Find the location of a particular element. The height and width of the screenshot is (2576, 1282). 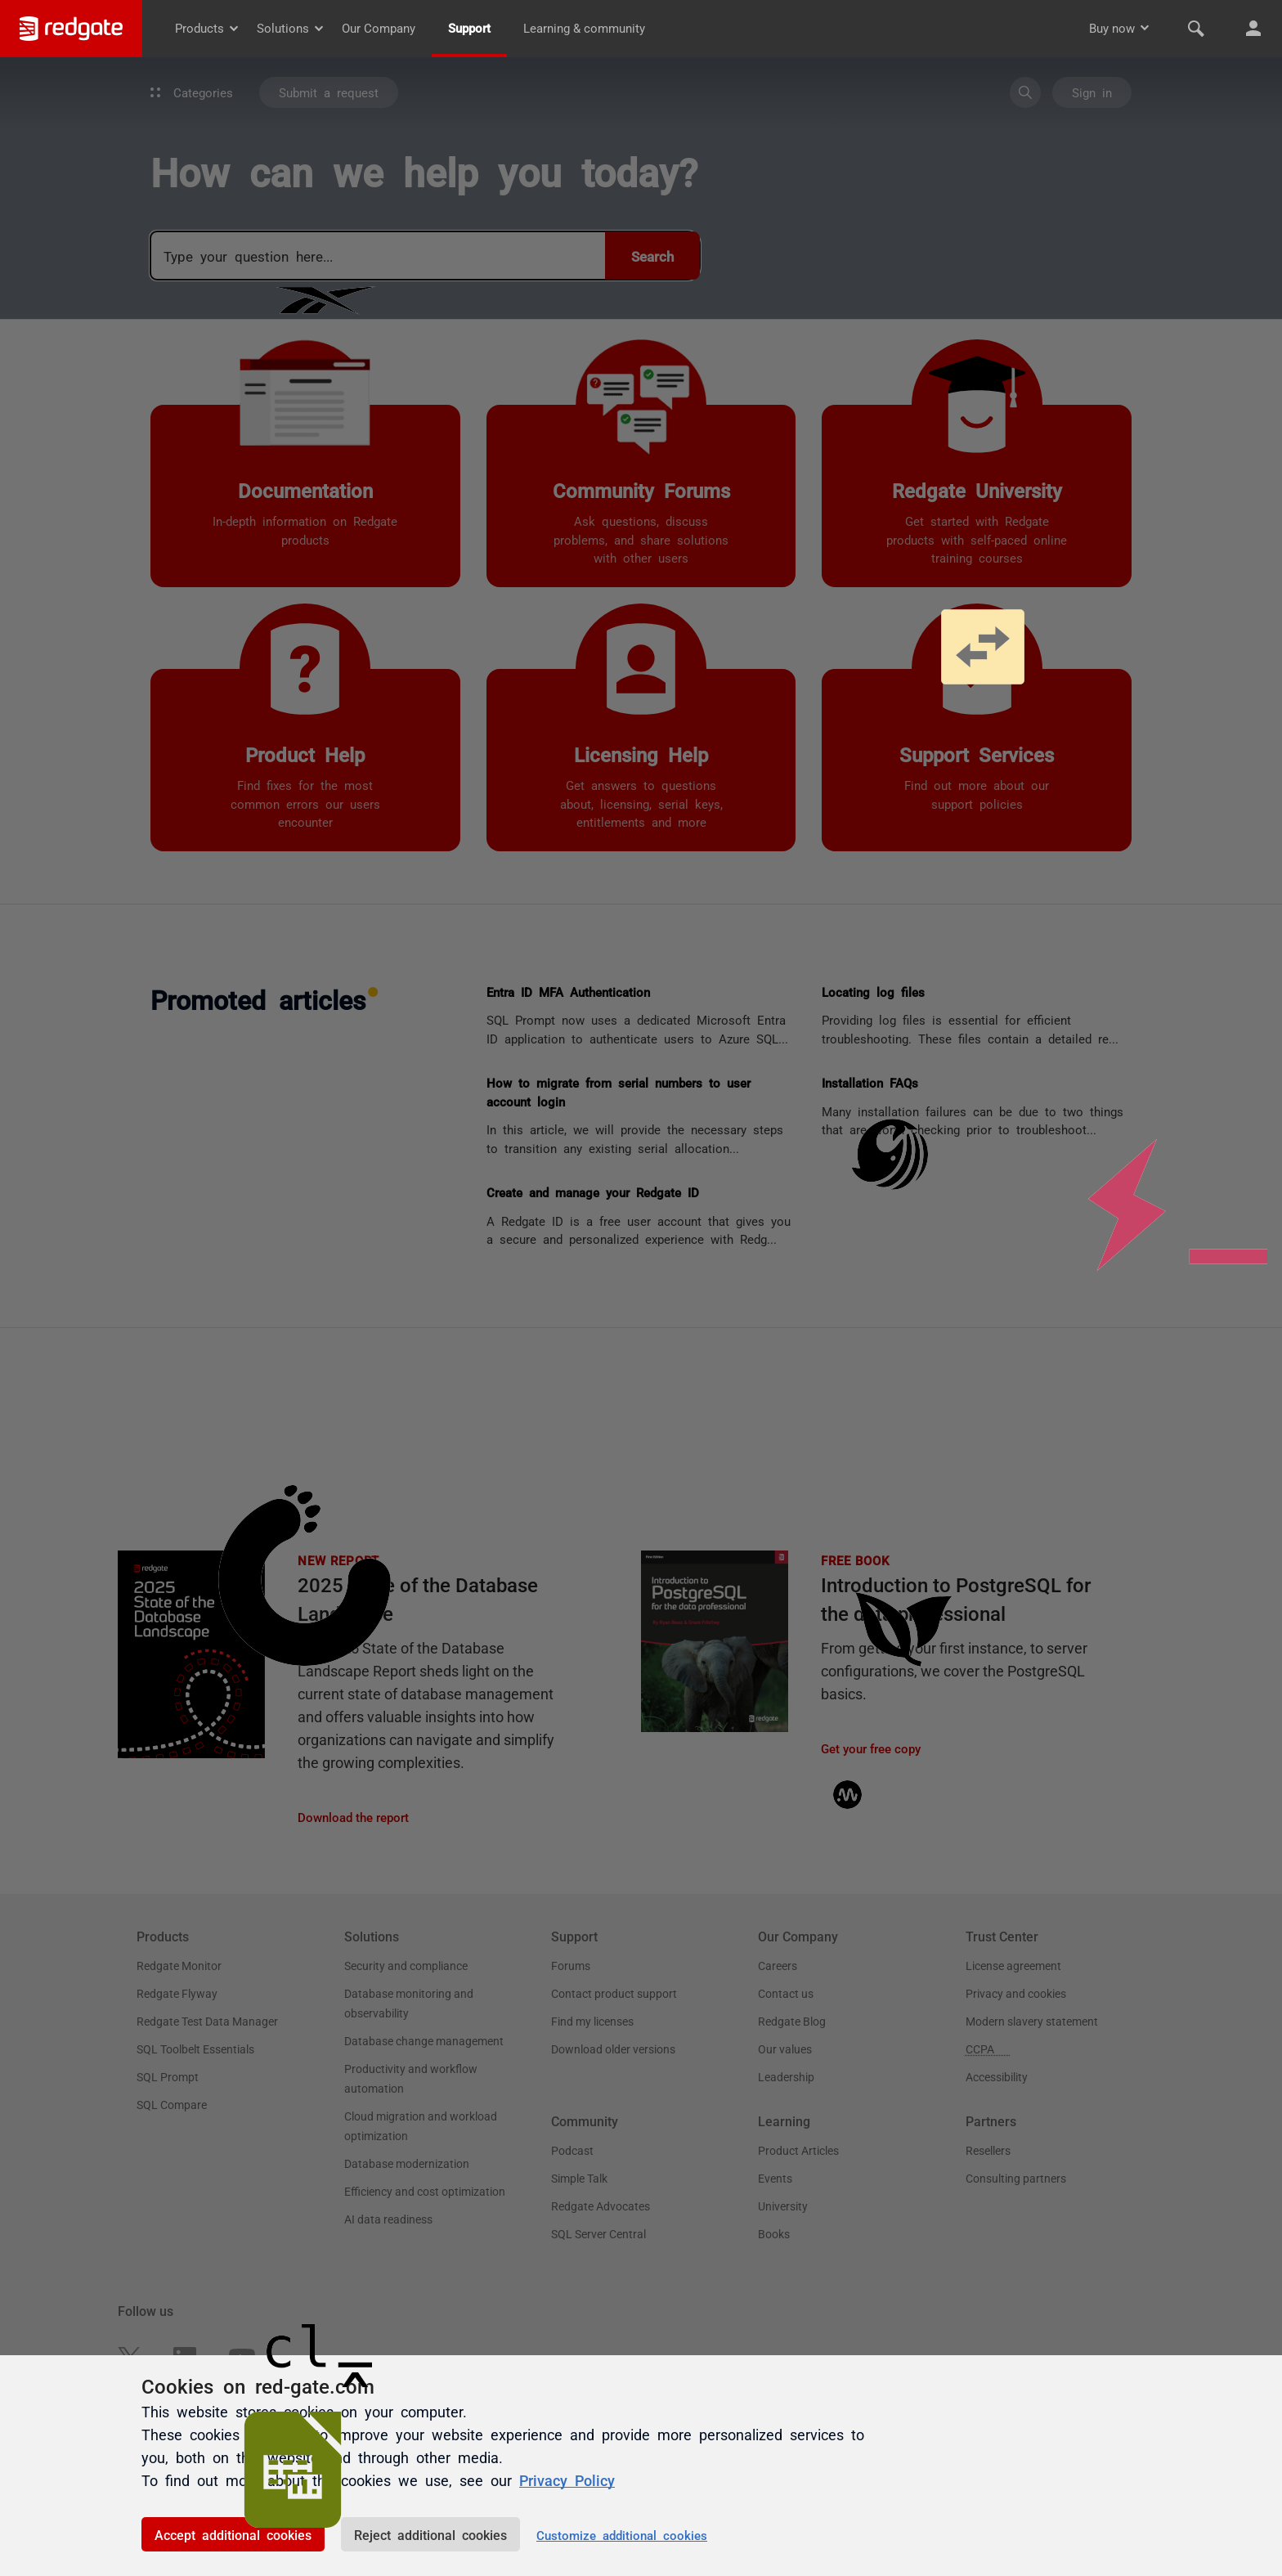

commitlint logo - a tool for linting commit messages is located at coordinates (319, 2355).